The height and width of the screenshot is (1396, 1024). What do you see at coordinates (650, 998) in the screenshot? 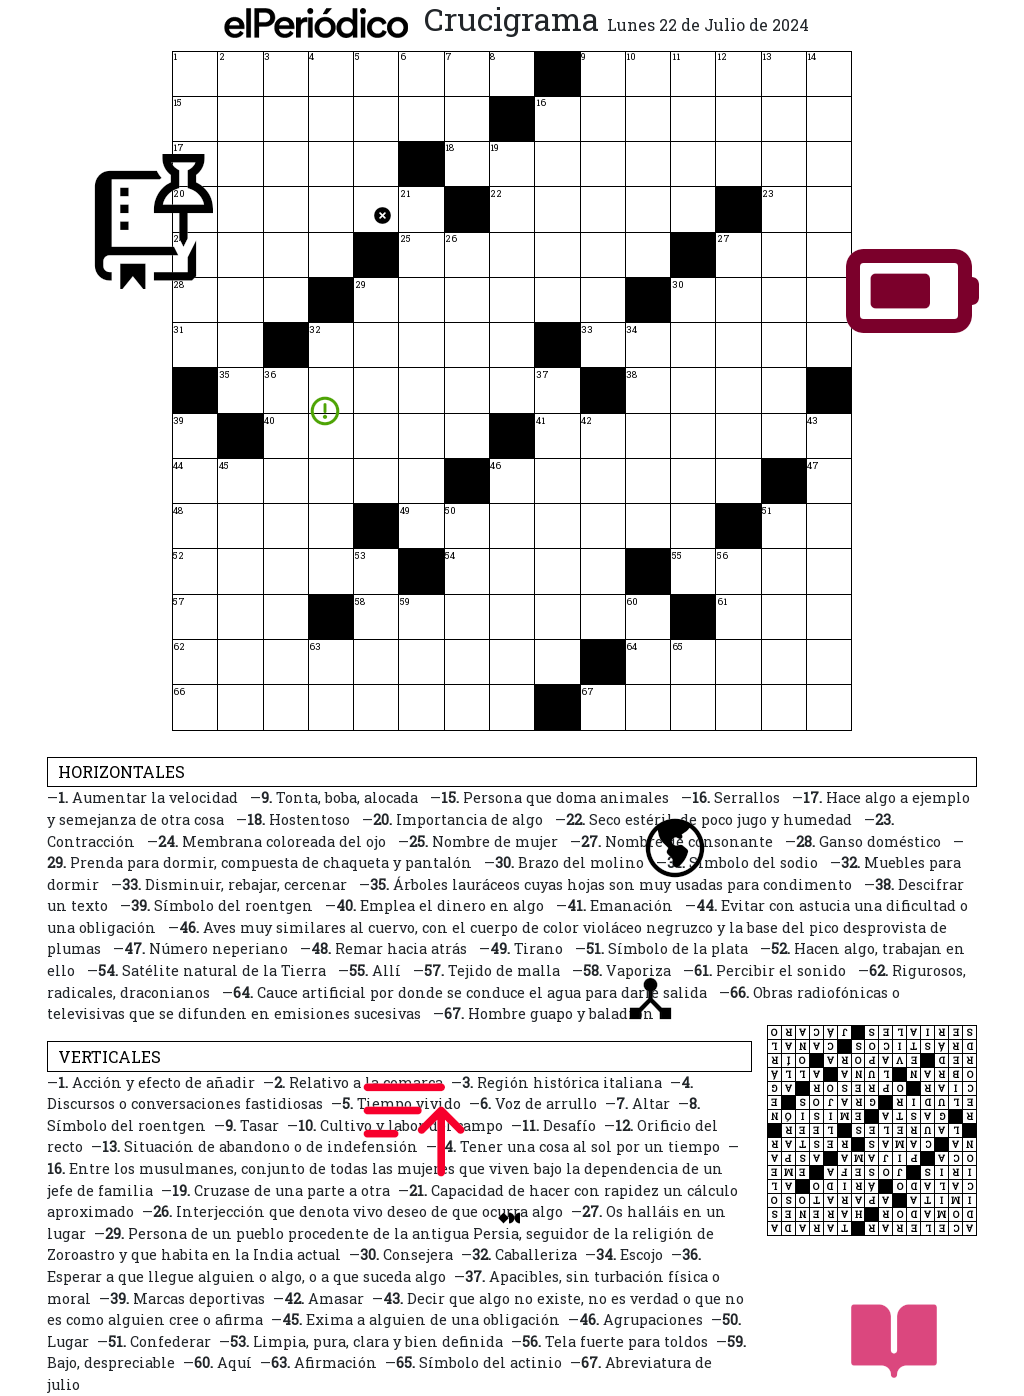
I see `connect or manage linked devices` at bounding box center [650, 998].